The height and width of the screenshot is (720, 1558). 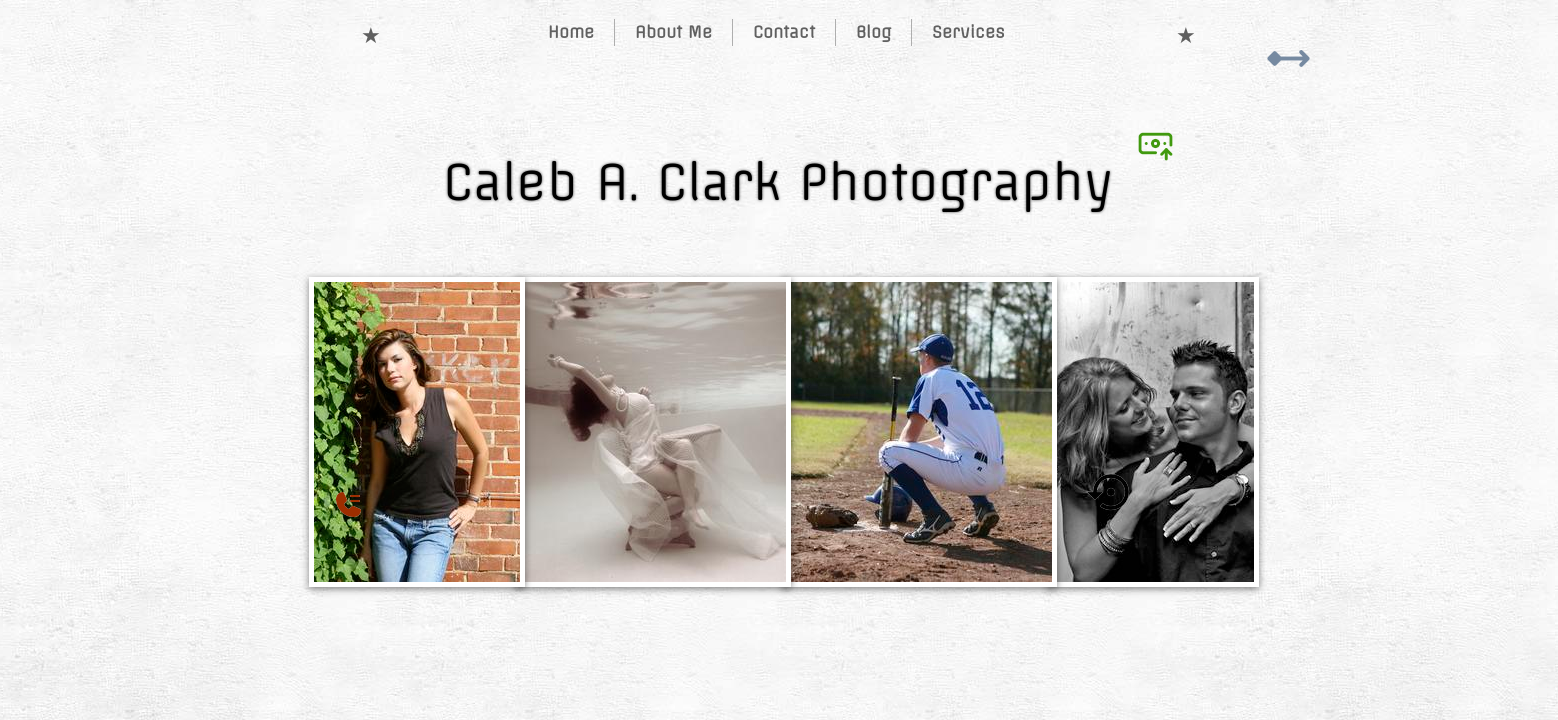 I want to click on view contact list or phone directory, so click(x=349, y=504).